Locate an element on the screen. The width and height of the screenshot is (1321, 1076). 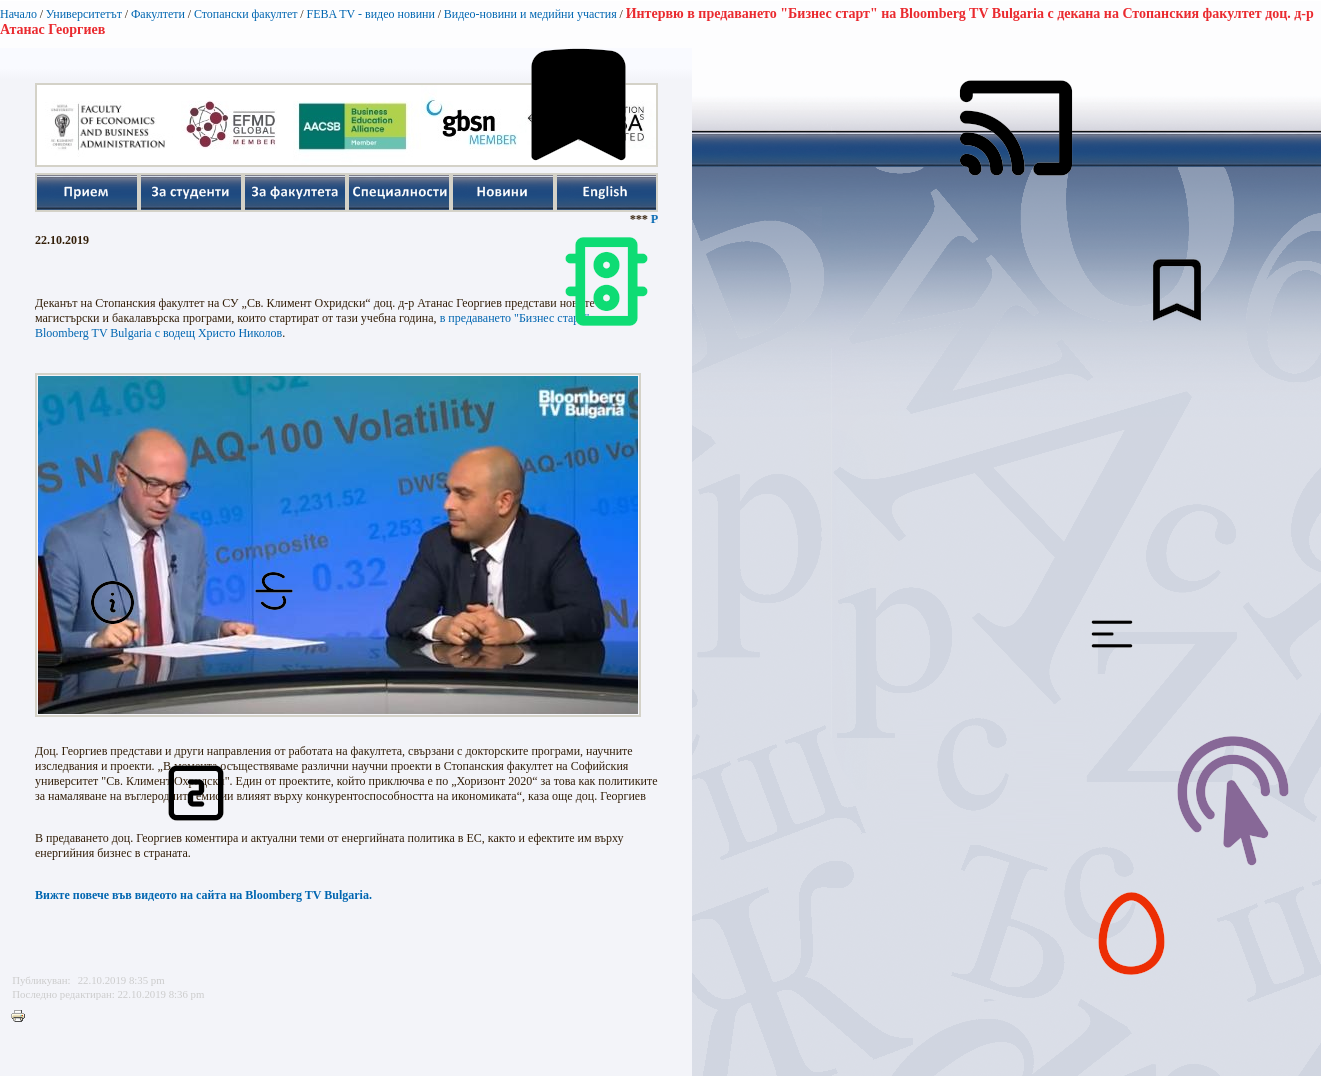
apply strikethrough formatting to selected text is located at coordinates (274, 591).